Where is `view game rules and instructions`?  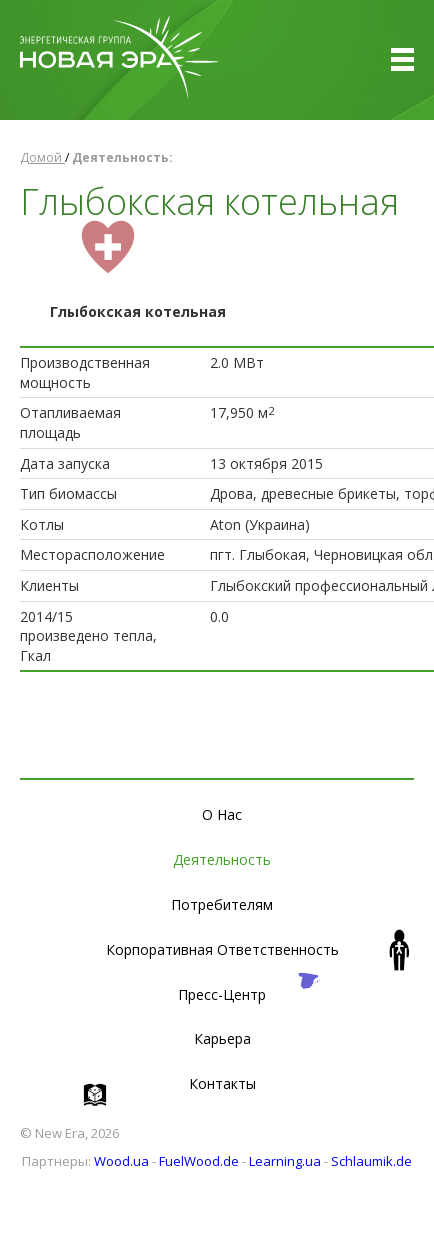
view game rules and instructions is located at coordinates (95, 1095).